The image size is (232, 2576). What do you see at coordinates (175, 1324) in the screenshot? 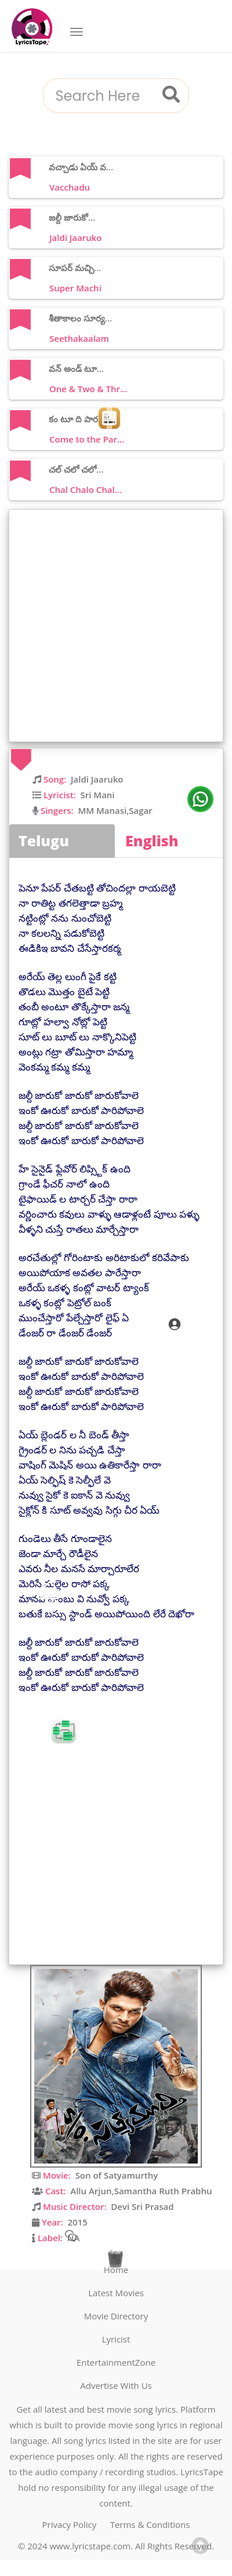
I see `view your user profile` at bounding box center [175, 1324].